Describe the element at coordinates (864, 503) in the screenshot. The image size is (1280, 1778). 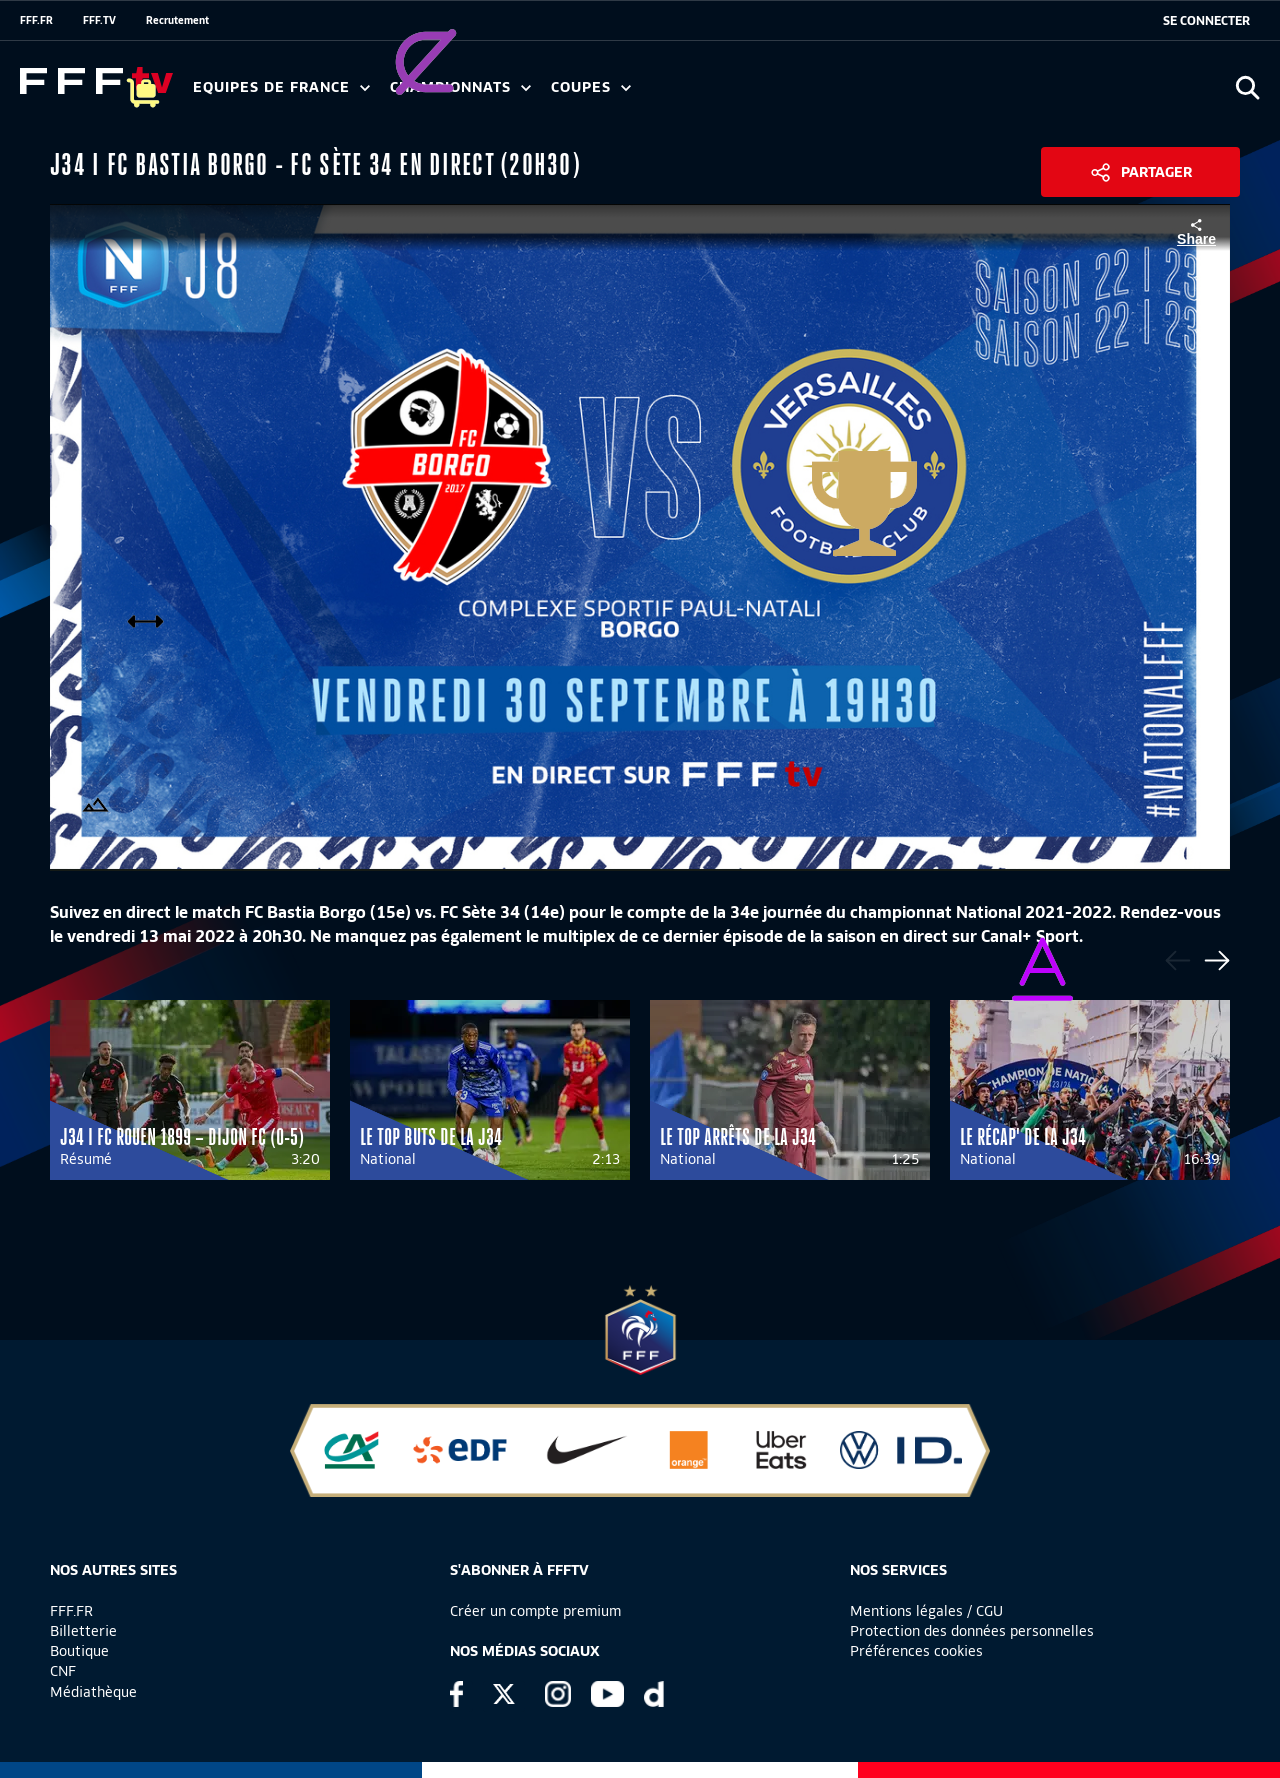
I see `view achievements or awards` at that location.